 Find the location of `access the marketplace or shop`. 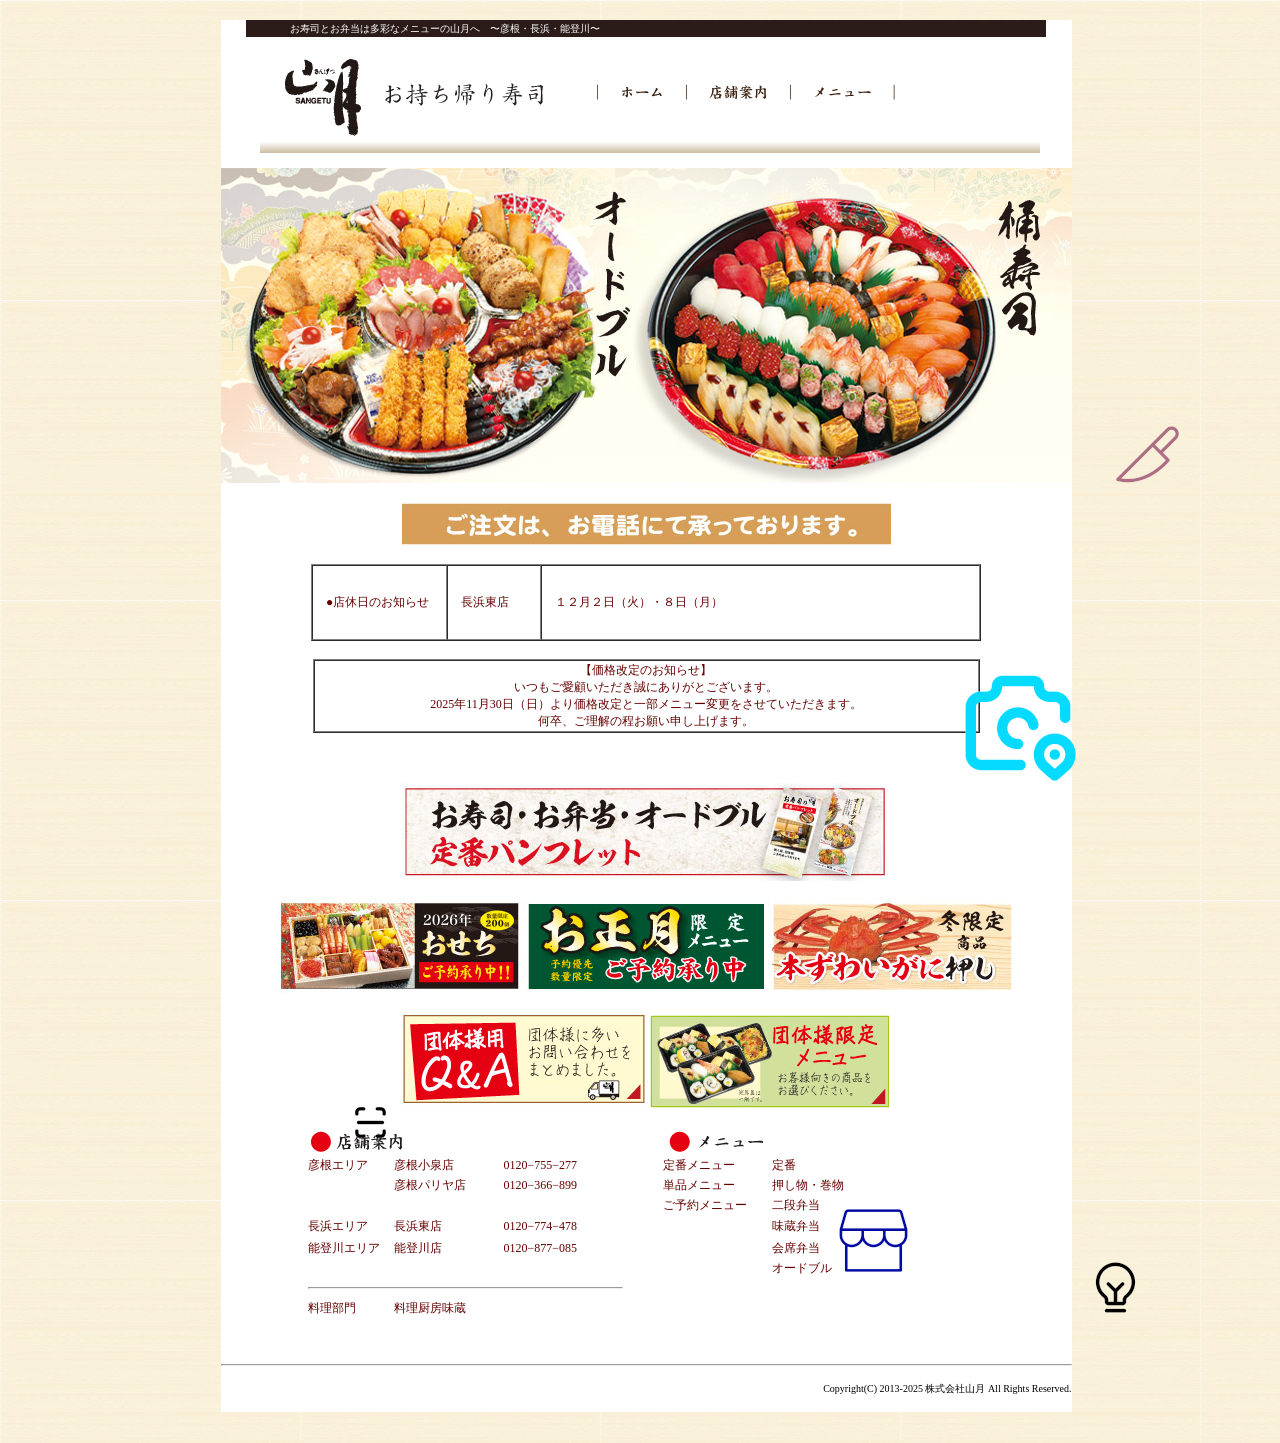

access the marketplace or shop is located at coordinates (873, 1240).